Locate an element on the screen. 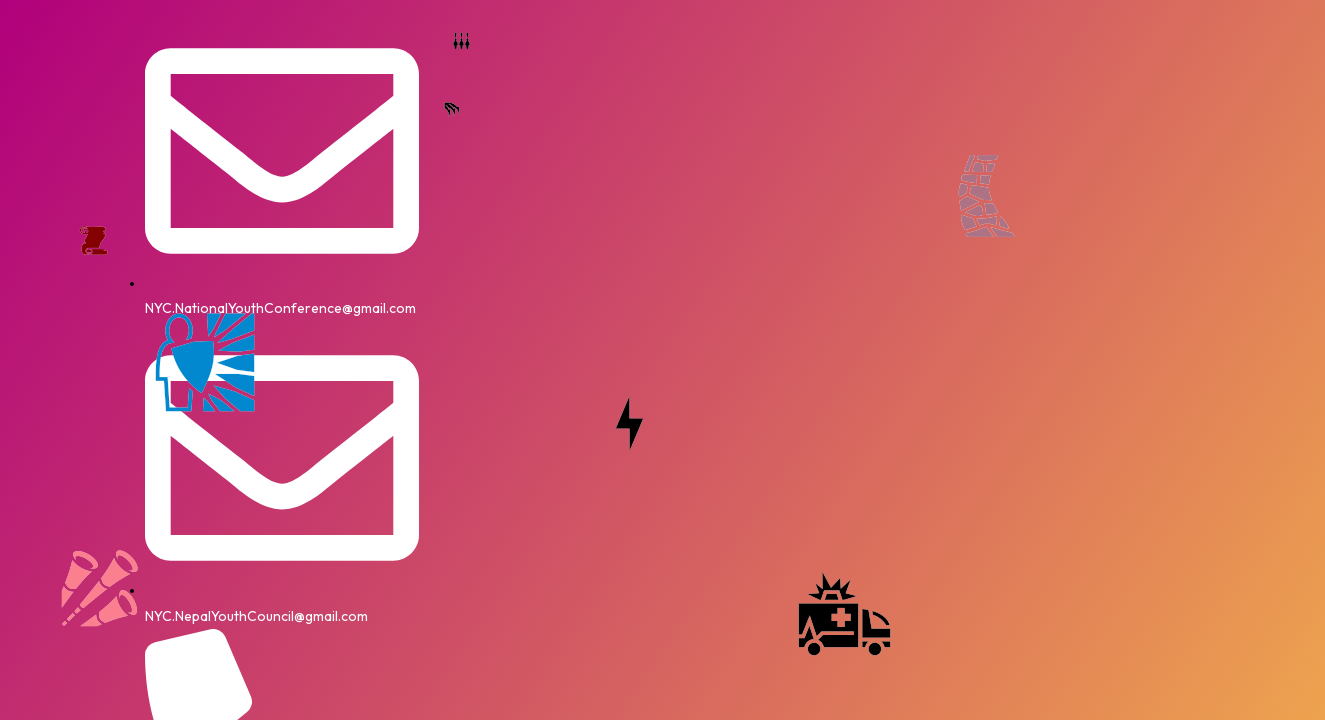 The width and height of the screenshot is (1325, 720). upgrade your team or group members is located at coordinates (461, 40).